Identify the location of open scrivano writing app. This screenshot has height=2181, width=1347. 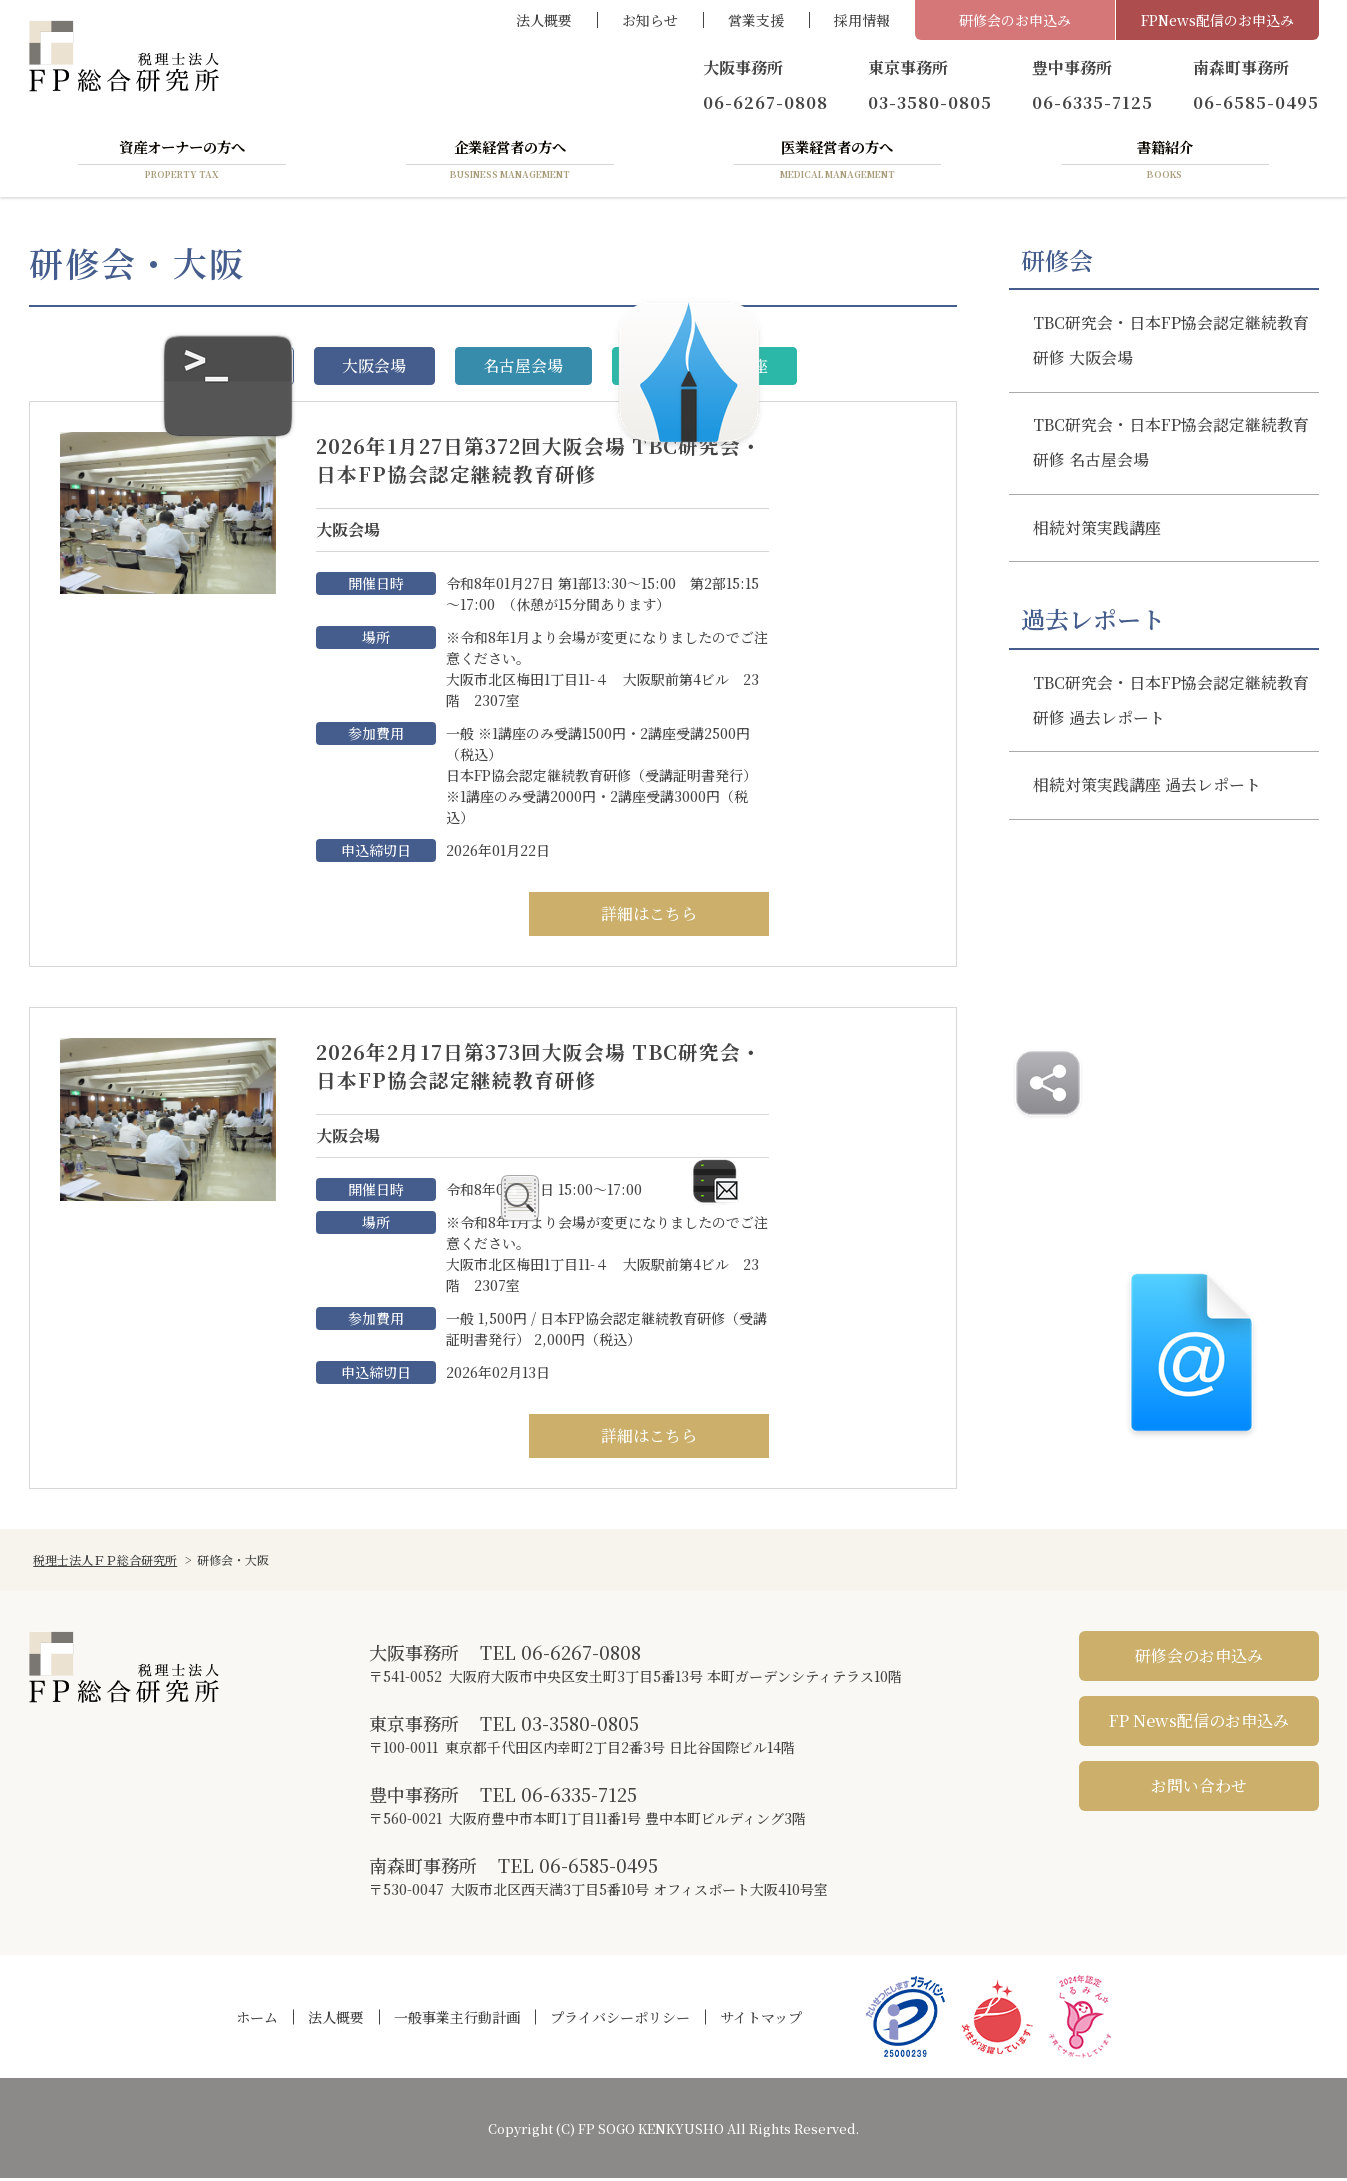
(689, 372).